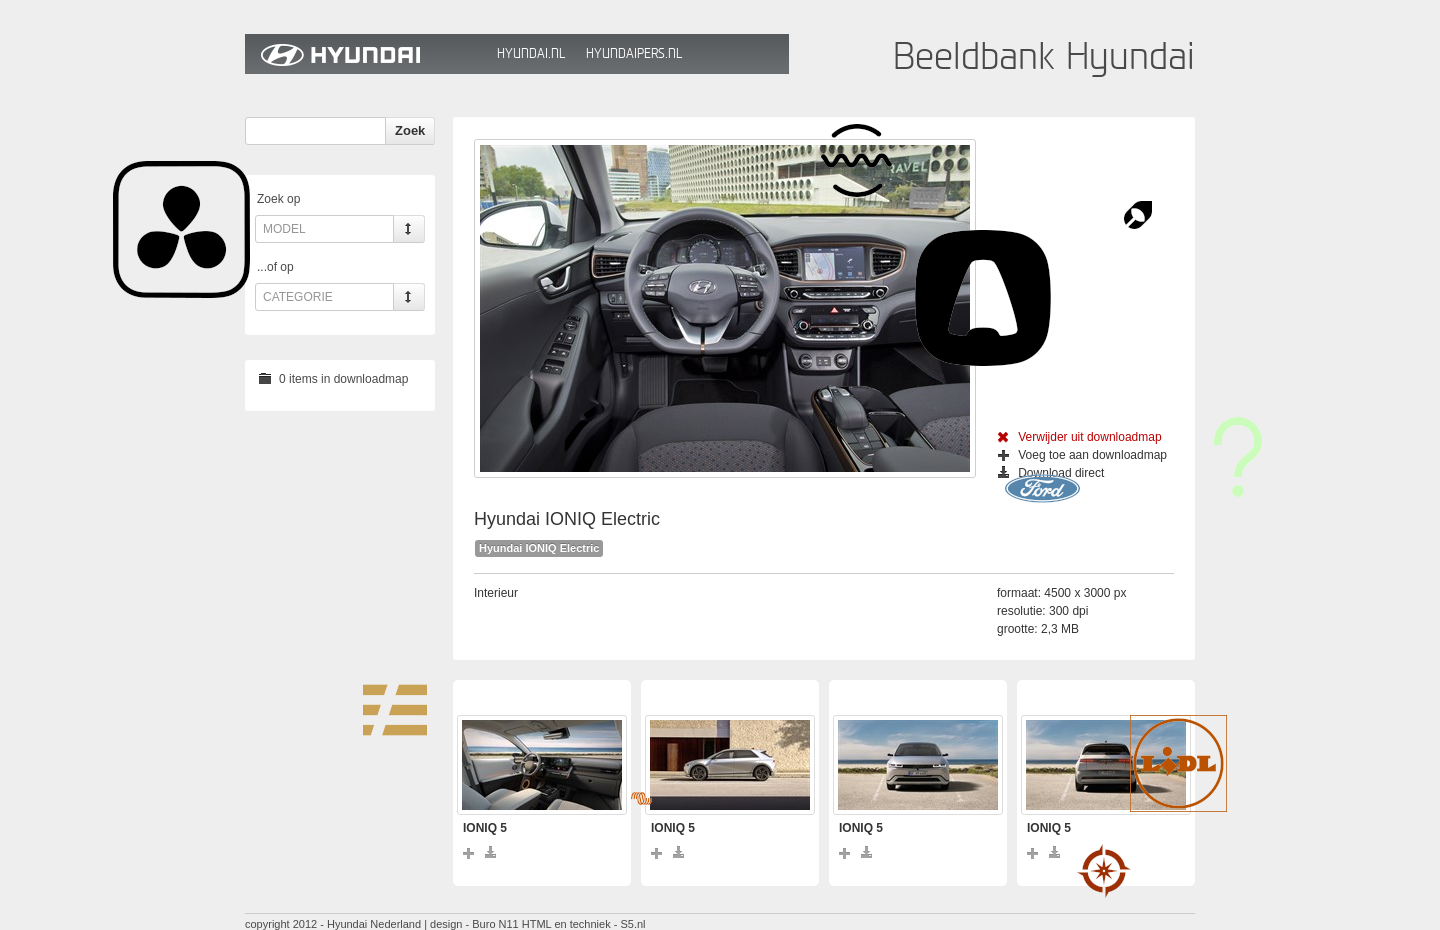 This screenshot has width=1440, height=930. I want to click on open DaVinci Resolve video editing software, so click(181, 229).